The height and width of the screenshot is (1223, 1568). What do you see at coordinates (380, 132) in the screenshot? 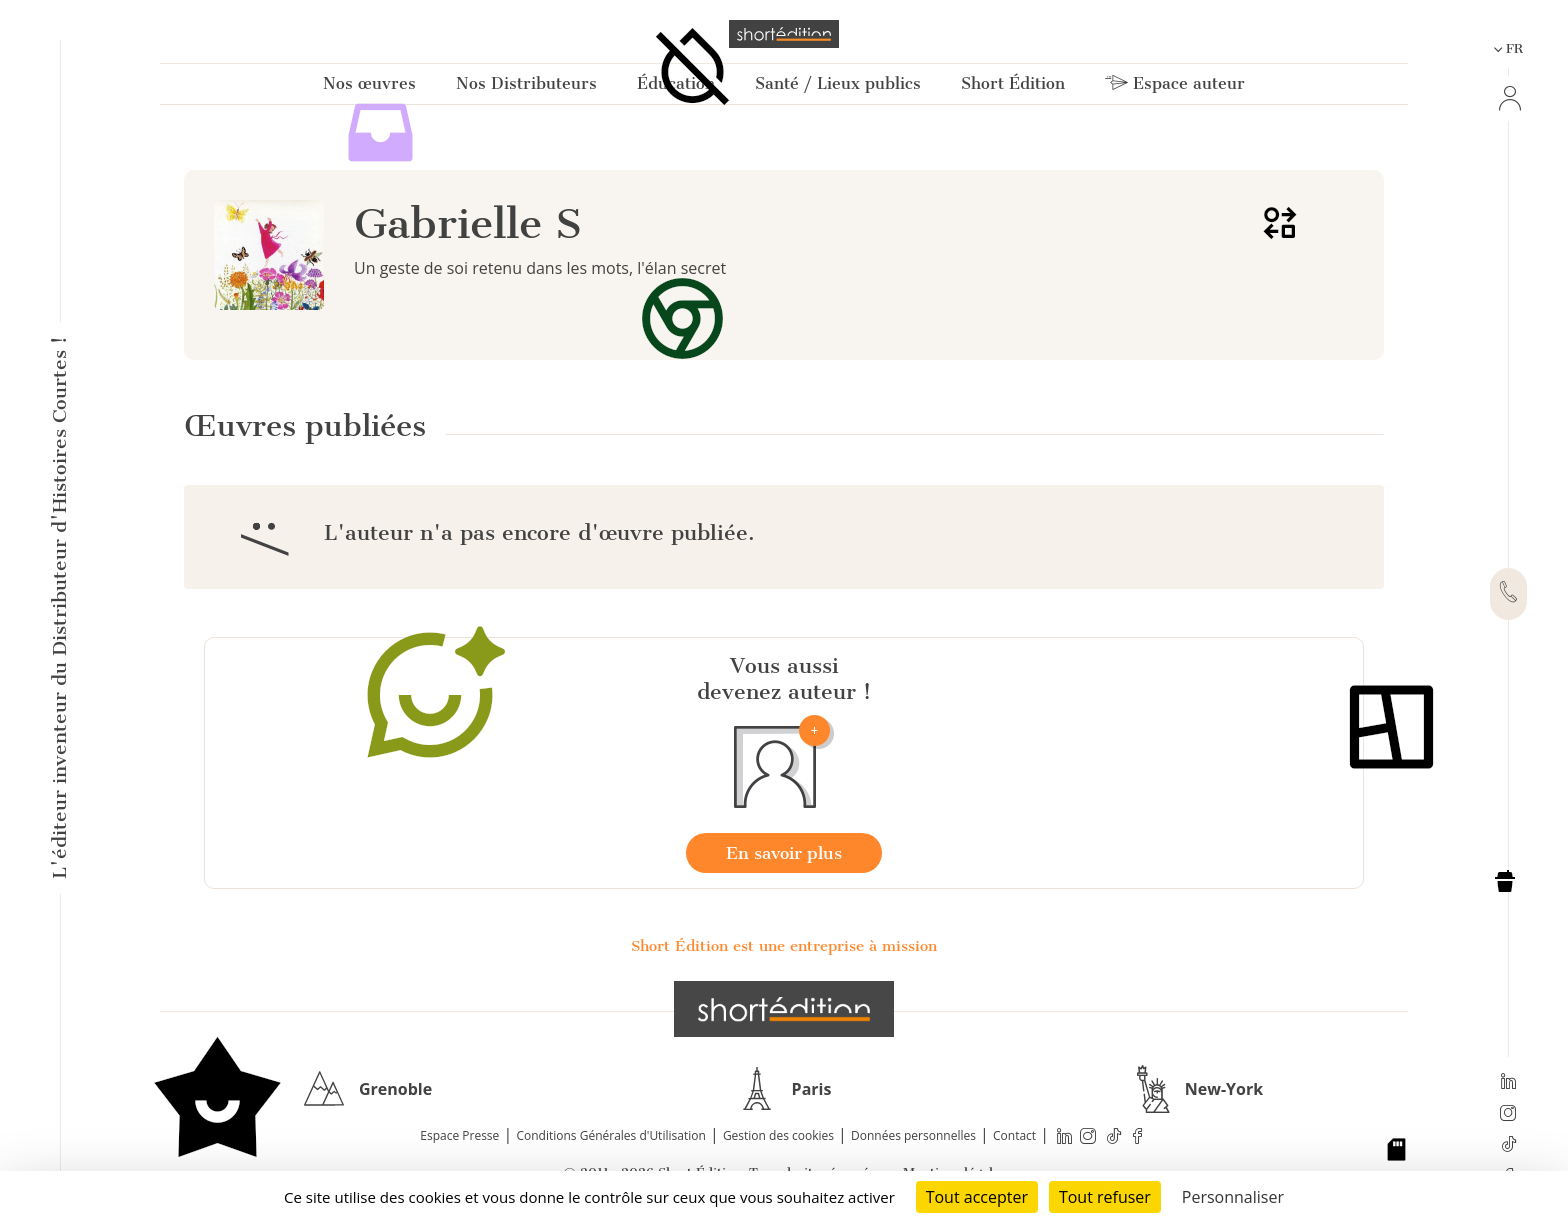
I see `view inbox messages` at bounding box center [380, 132].